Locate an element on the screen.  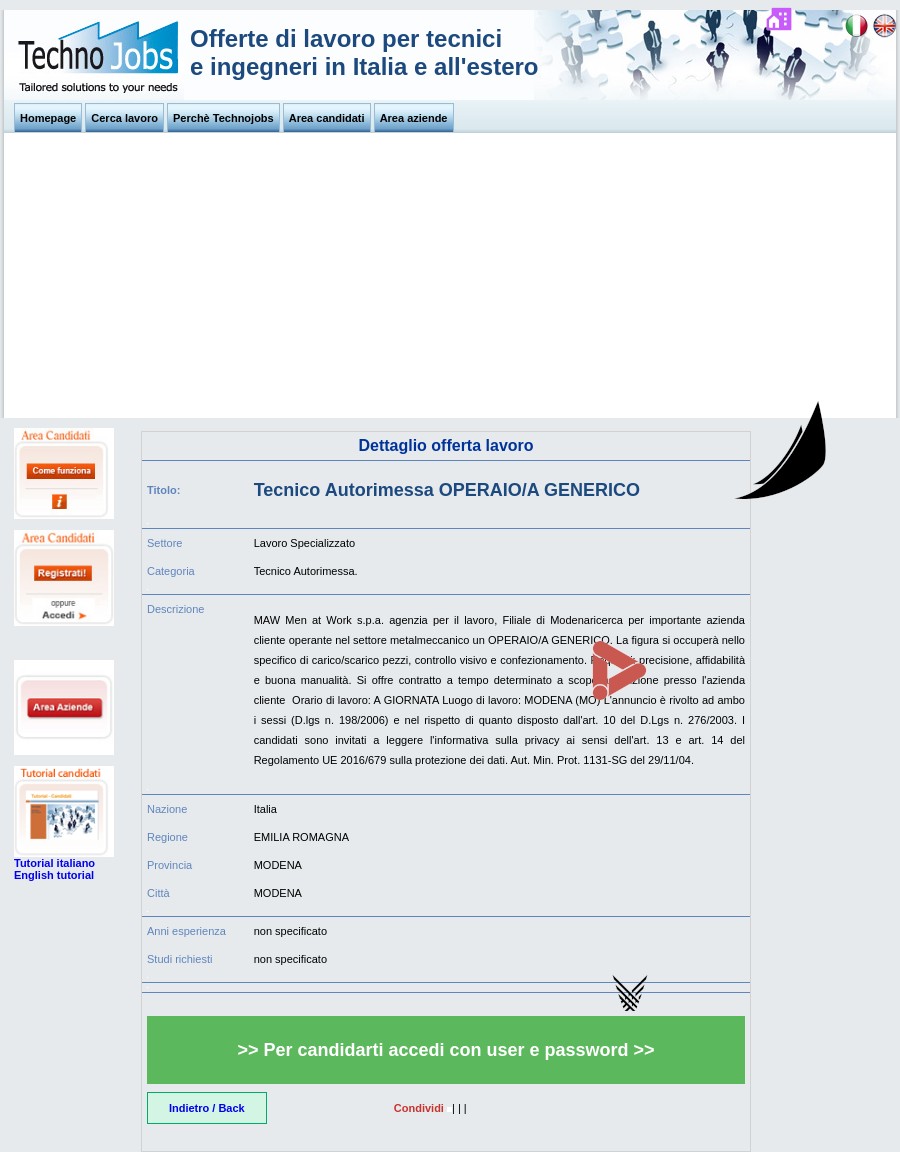
access community features or forums is located at coordinates (779, 19).